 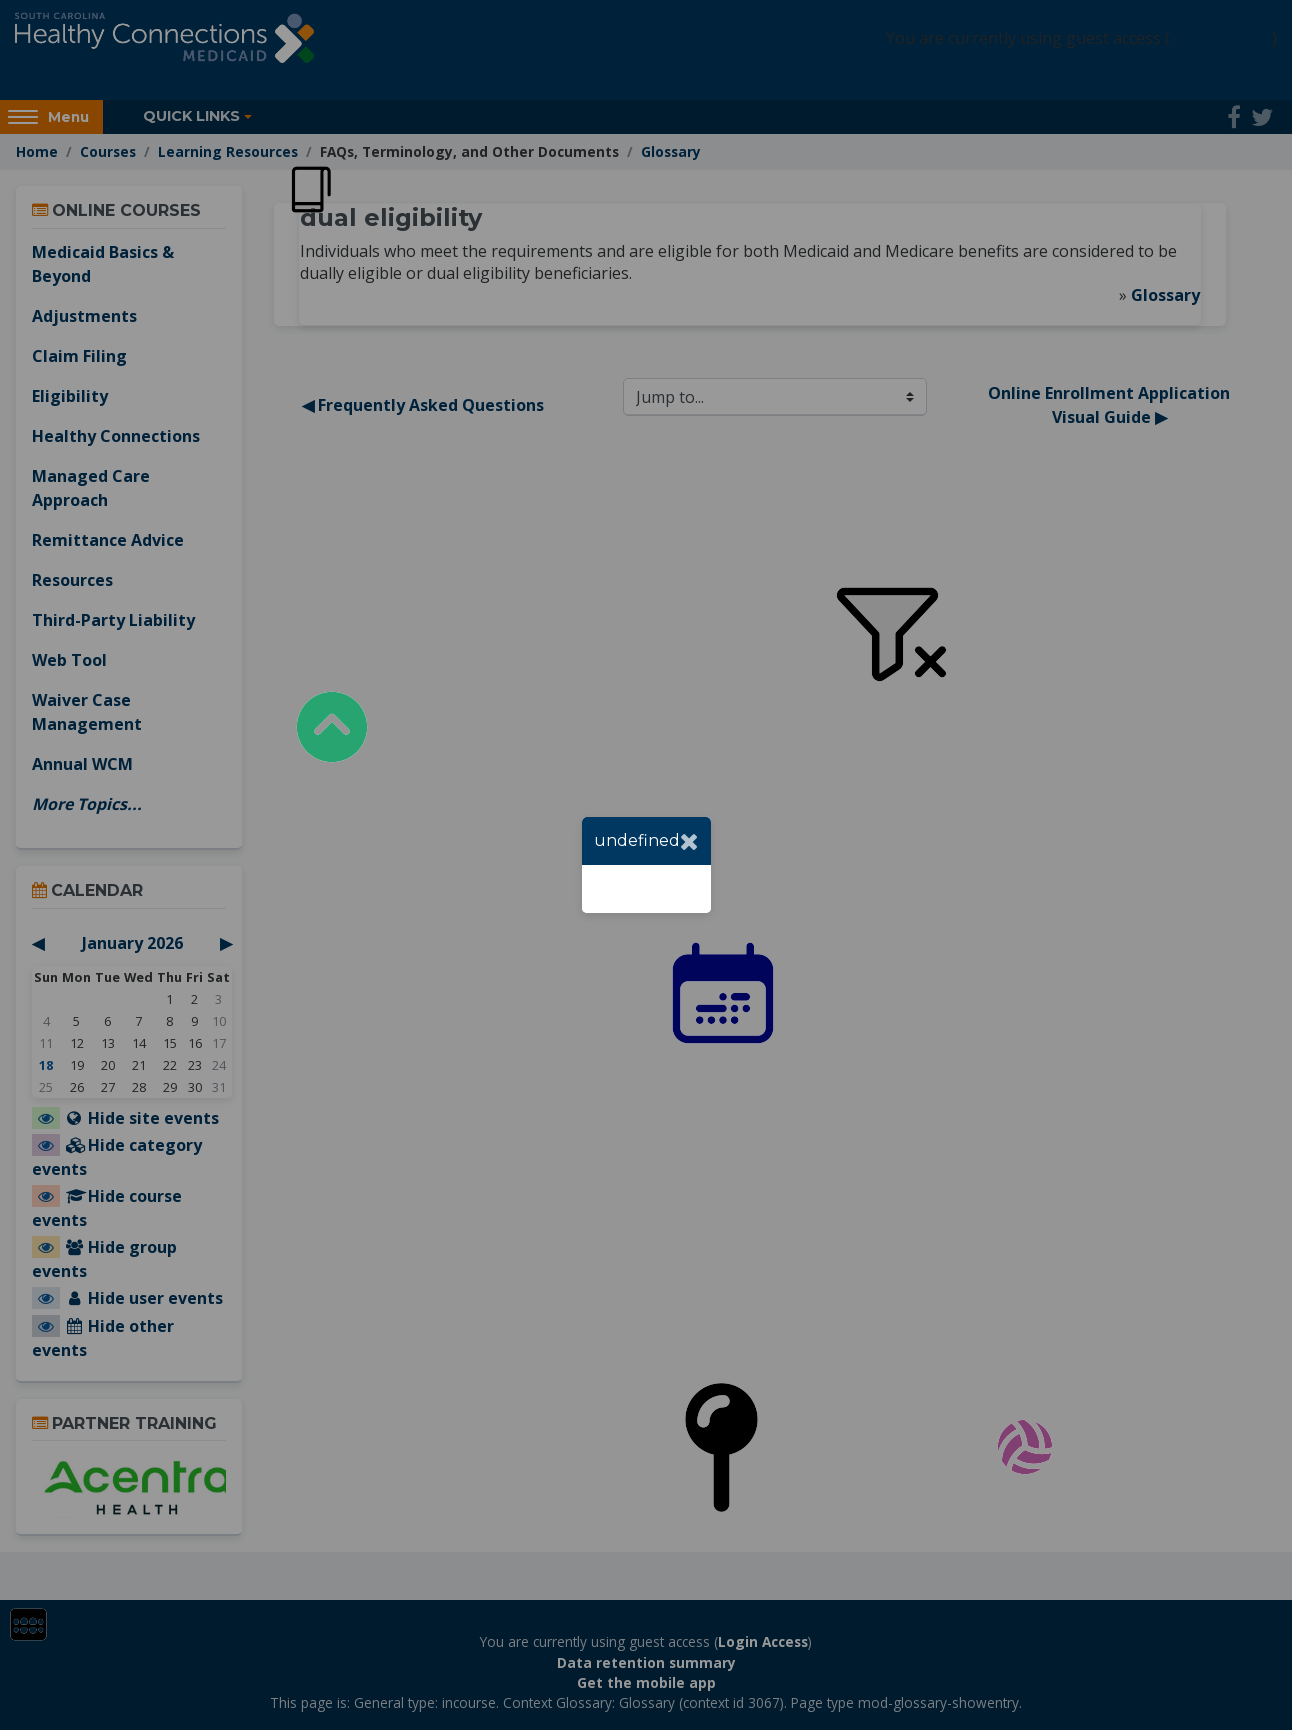 What do you see at coordinates (332, 727) in the screenshot?
I see `scroll to top of page` at bounding box center [332, 727].